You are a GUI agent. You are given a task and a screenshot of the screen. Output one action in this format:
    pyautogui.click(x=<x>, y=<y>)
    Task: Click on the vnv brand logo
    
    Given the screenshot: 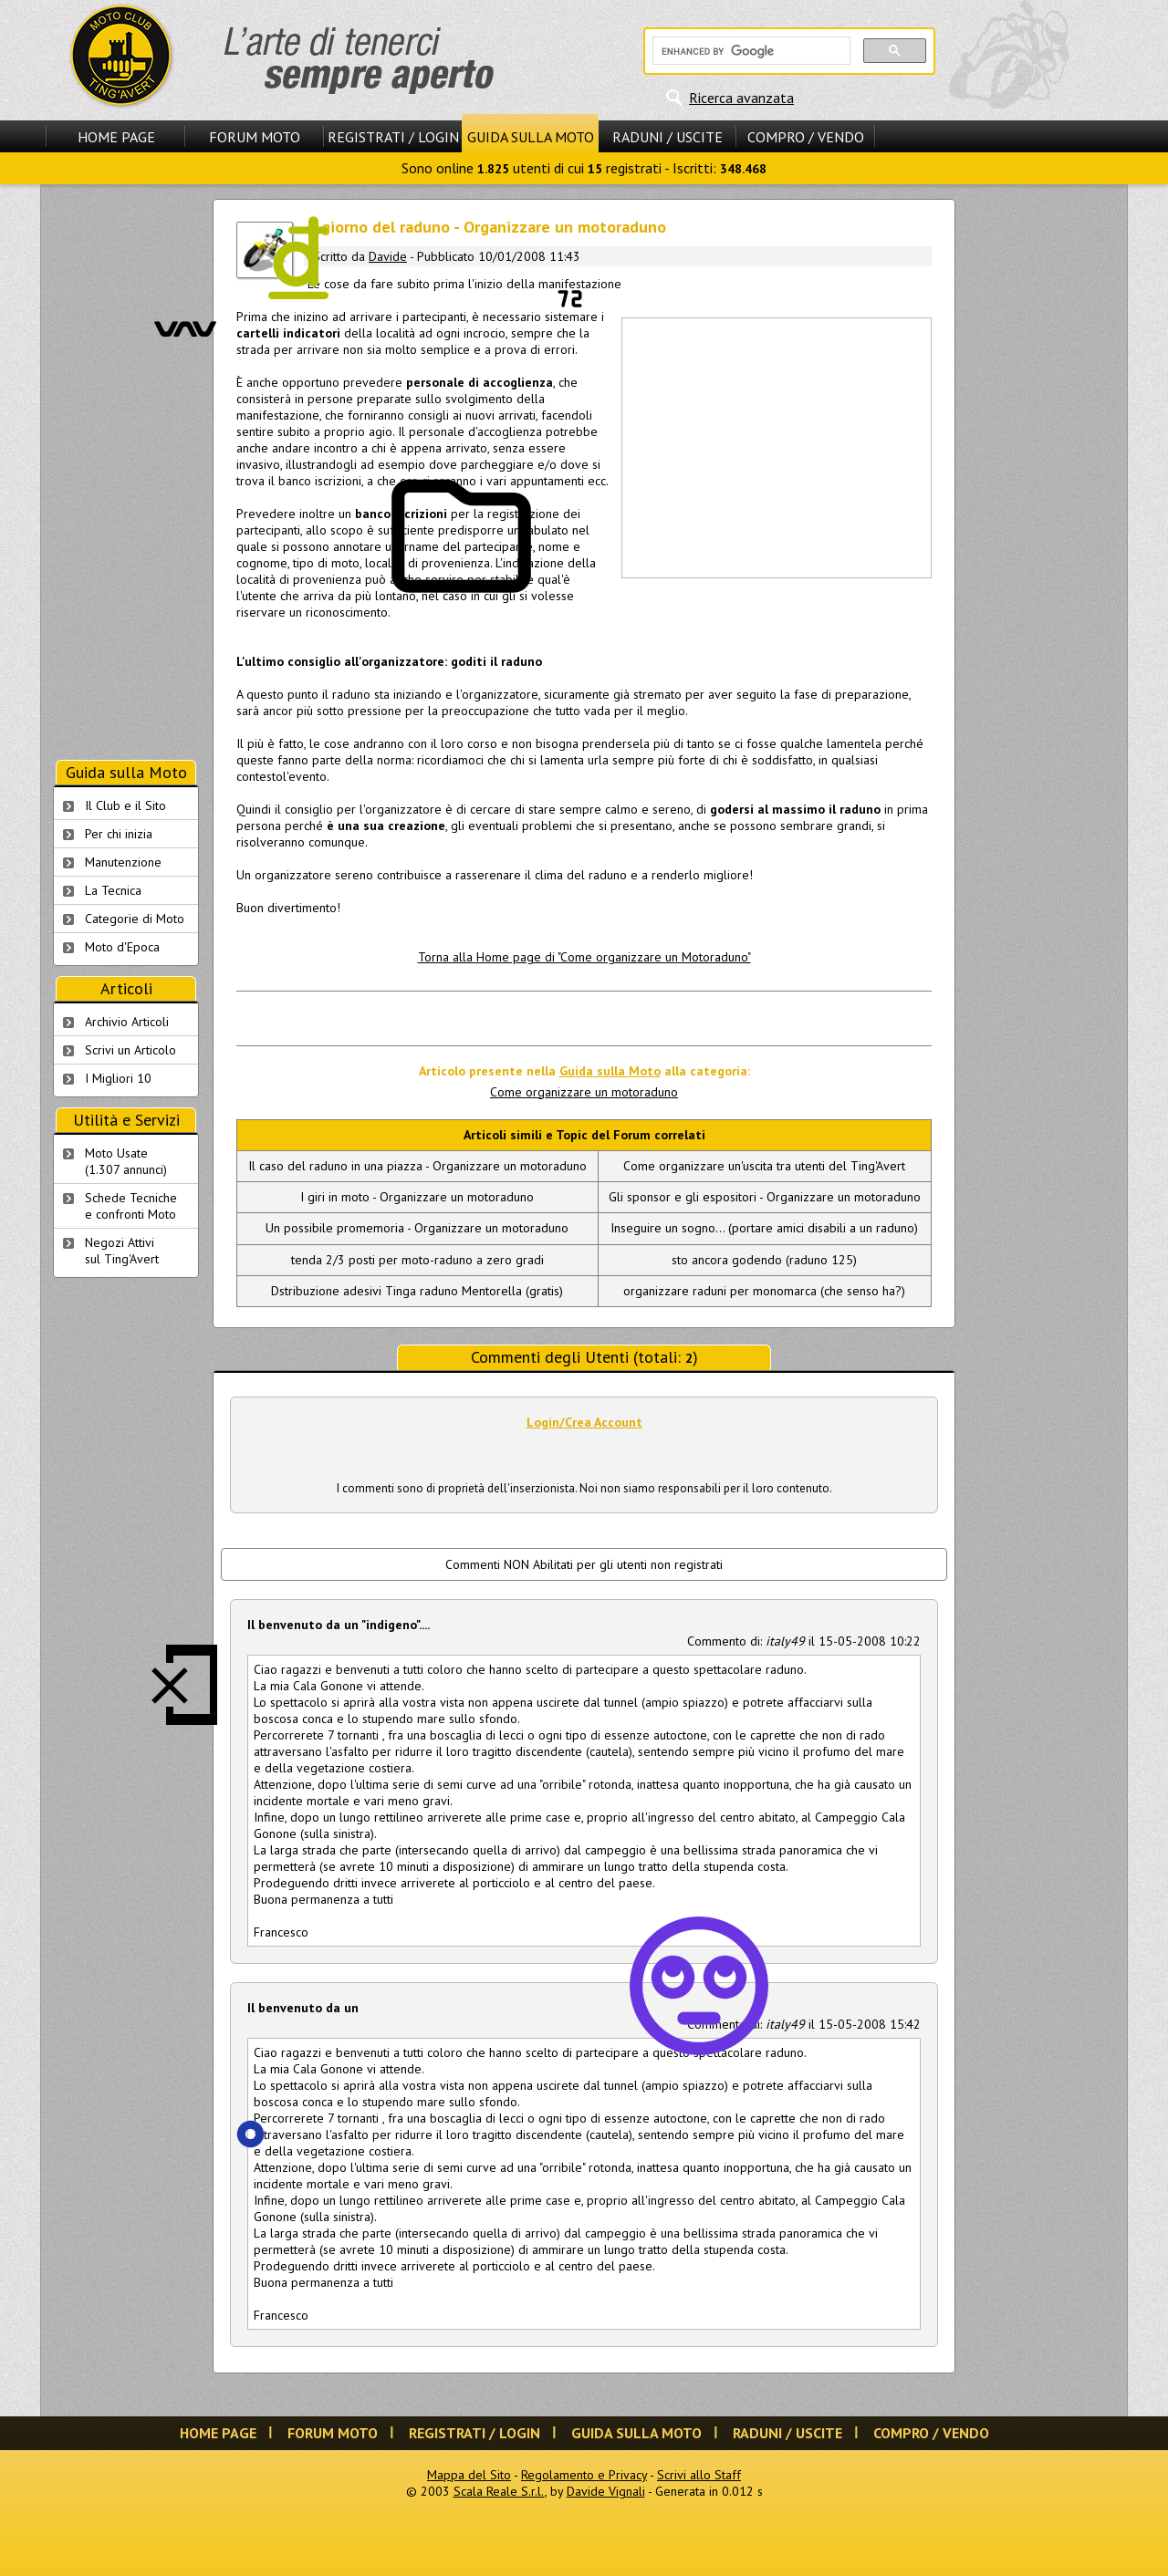 What is the action you would take?
    pyautogui.click(x=185, y=327)
    